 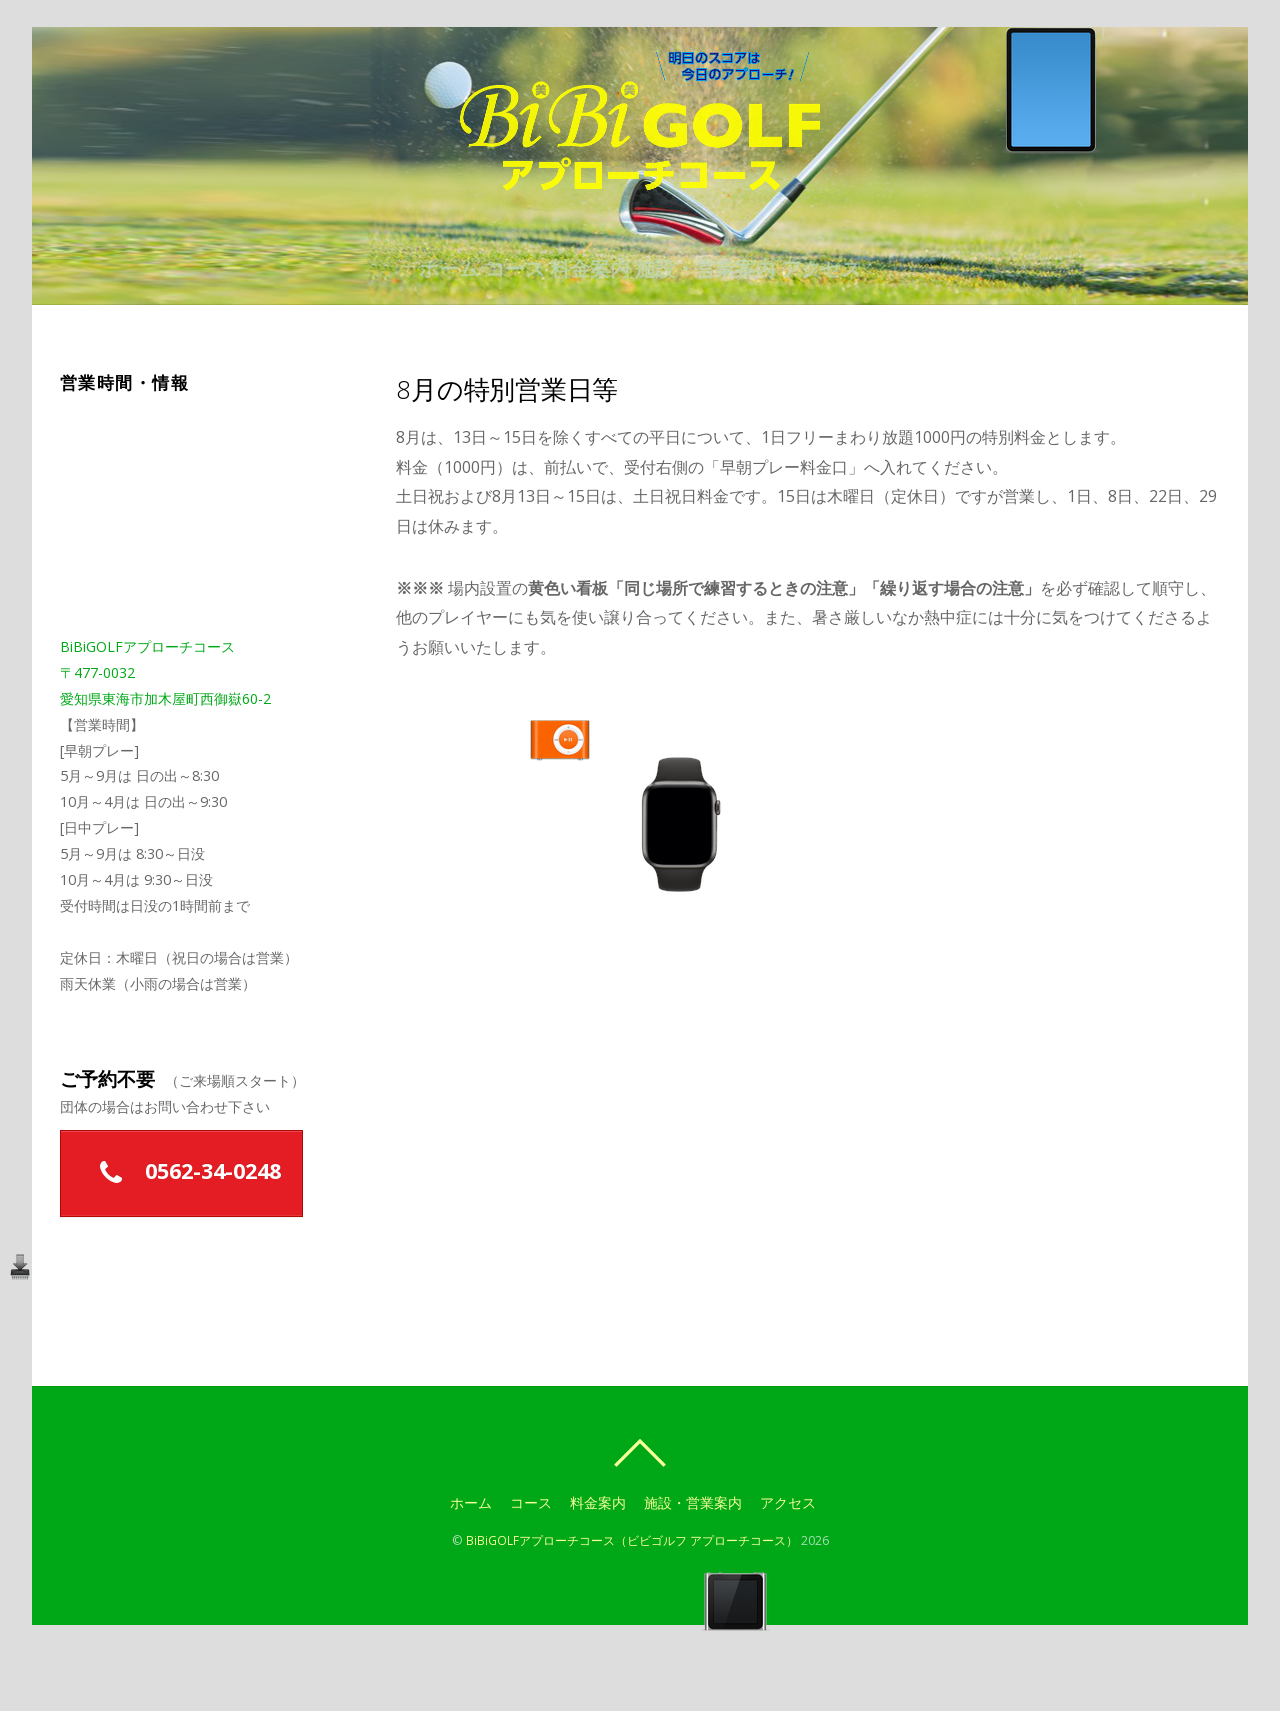 What do you see at coordinates (560, 729) in the screenshot?
I see `iPod shuffle device connected` at bounding box center [560, 729].